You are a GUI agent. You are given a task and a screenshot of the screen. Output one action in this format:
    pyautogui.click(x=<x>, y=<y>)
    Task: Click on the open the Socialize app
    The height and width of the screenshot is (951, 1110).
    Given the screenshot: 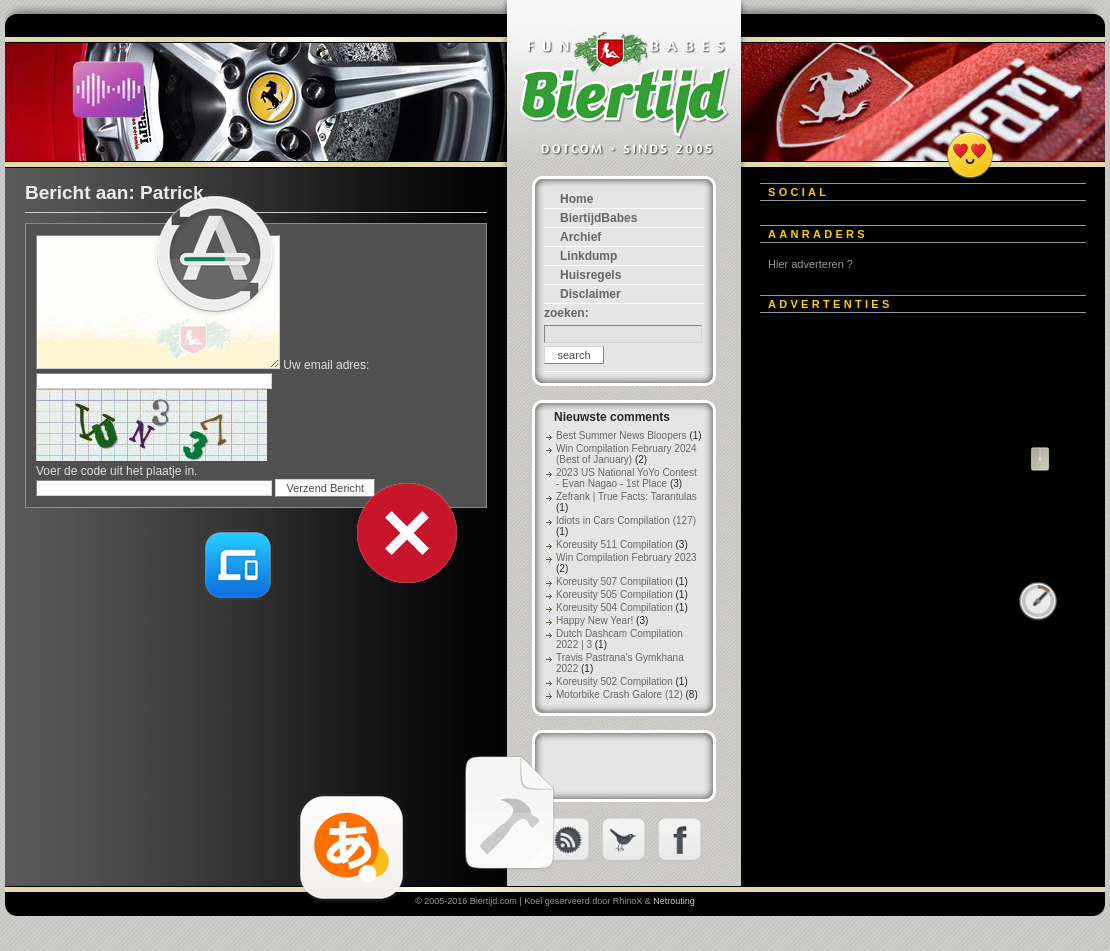 What is the action you would take?
    pyautogui.click(x=970, y=155)
    